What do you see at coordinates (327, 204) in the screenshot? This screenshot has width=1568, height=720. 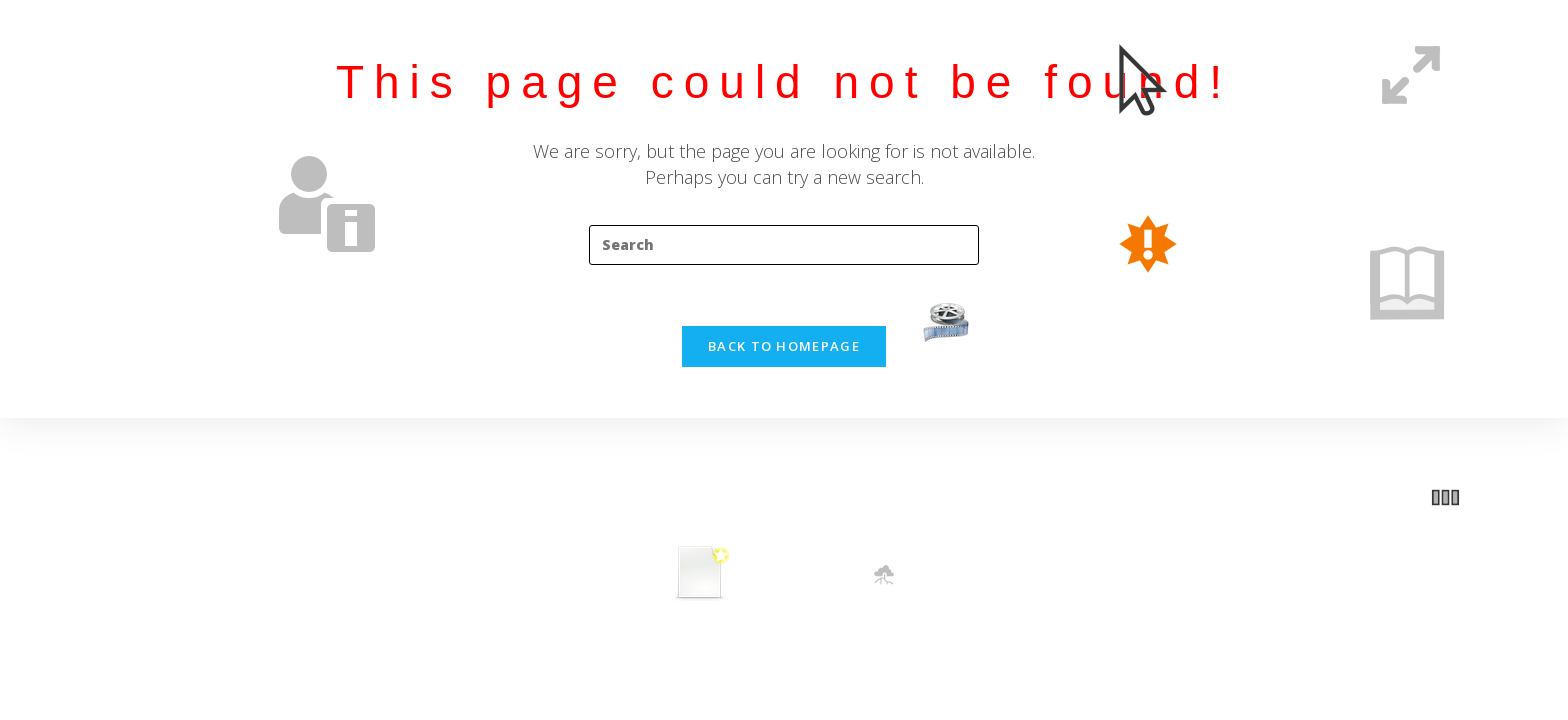 I see `view user profile information` at bounding box center [327, 204].